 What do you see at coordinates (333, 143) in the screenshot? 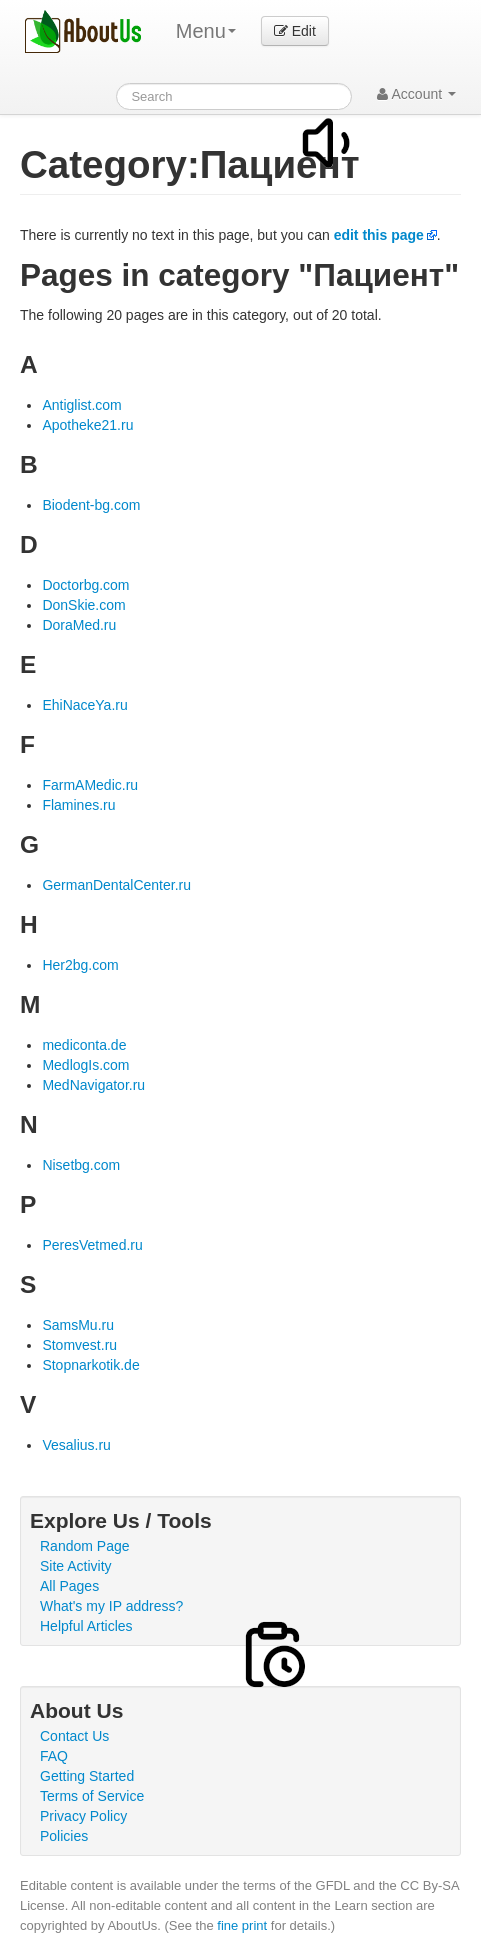
I see `adjust audio volume to low level` at bounding box center [333, 143].